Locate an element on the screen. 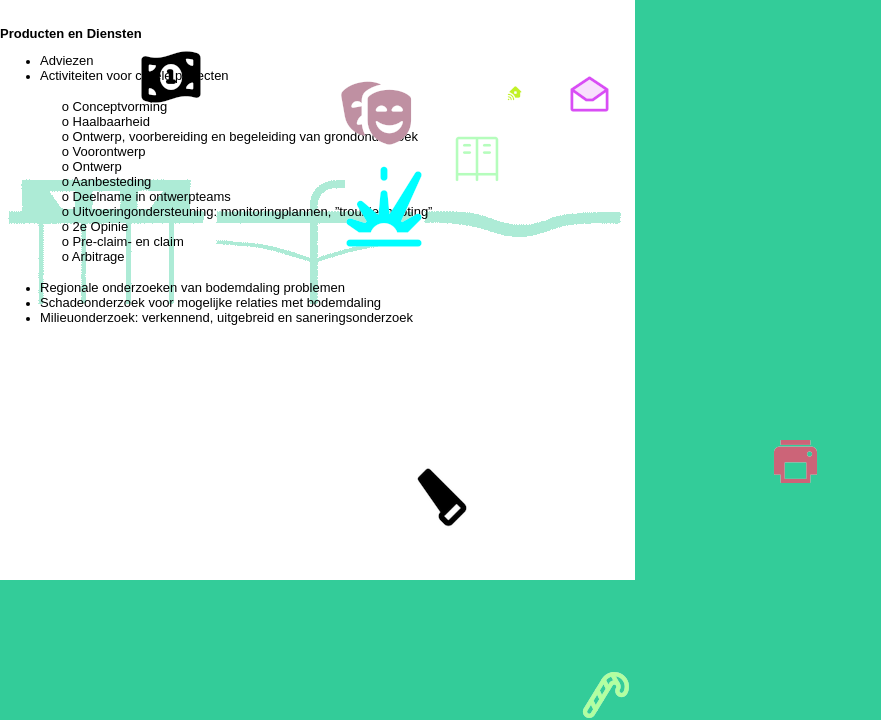 This screenshot has width=881, height=720. print this document is located at coordinates (795, 461).